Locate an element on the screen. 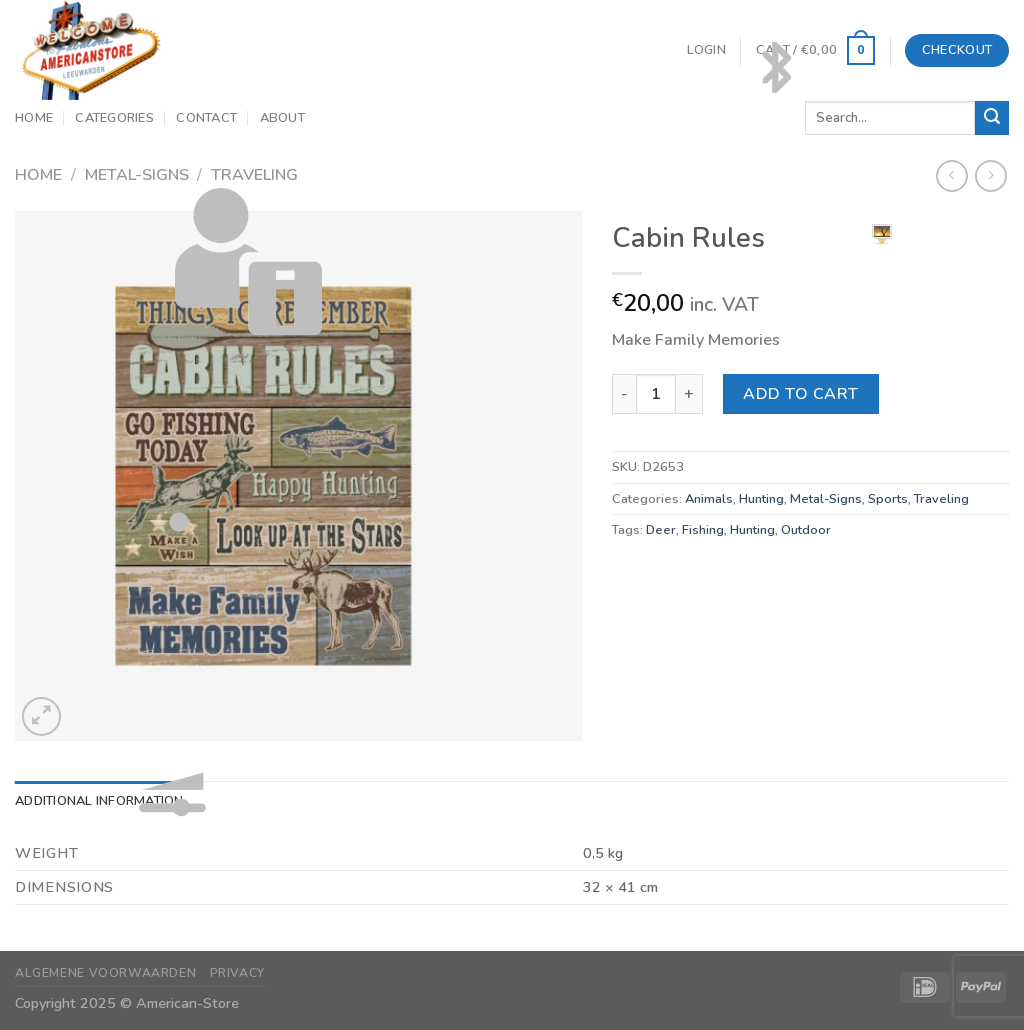 The width and height of the screenshot is (1024, 1030). indicates bluetooth is currently active and connected is located at coordinates (778, 67).